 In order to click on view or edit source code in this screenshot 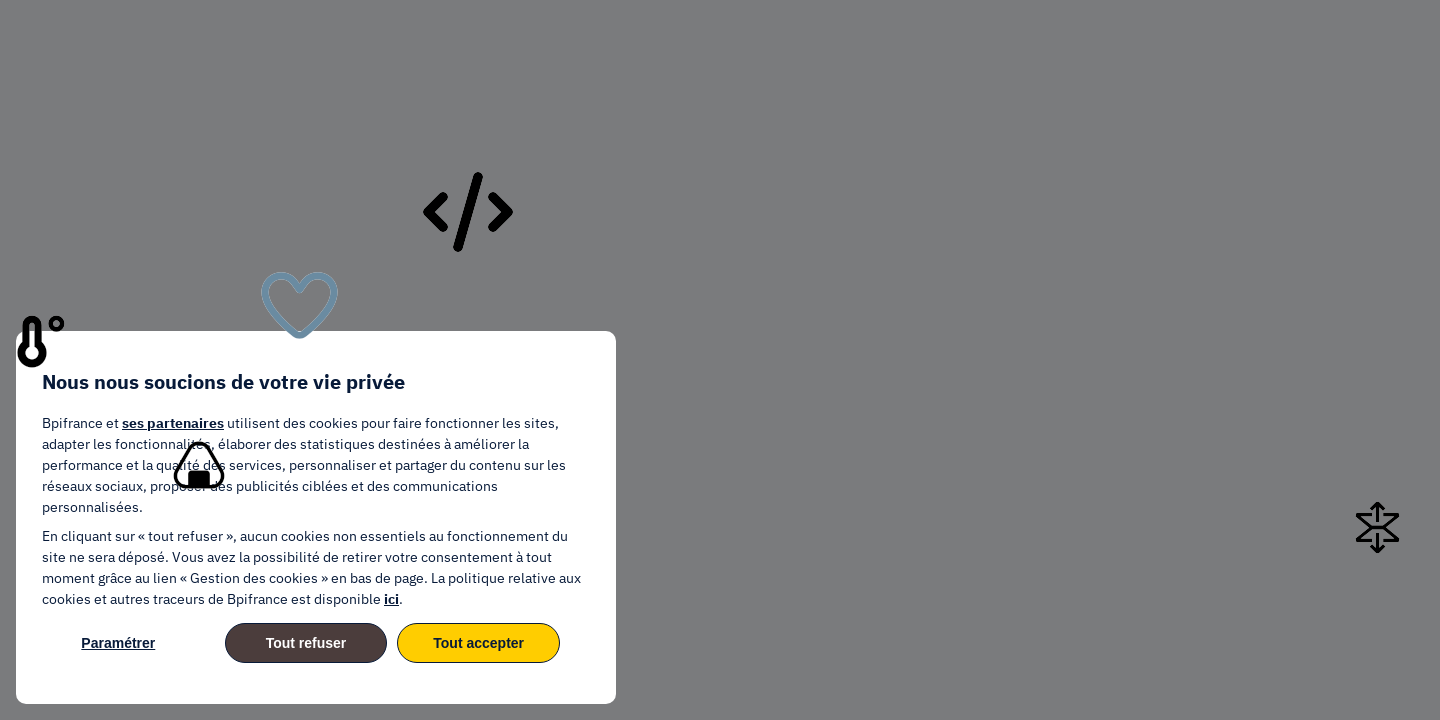, I will do `click(468, 212)`.